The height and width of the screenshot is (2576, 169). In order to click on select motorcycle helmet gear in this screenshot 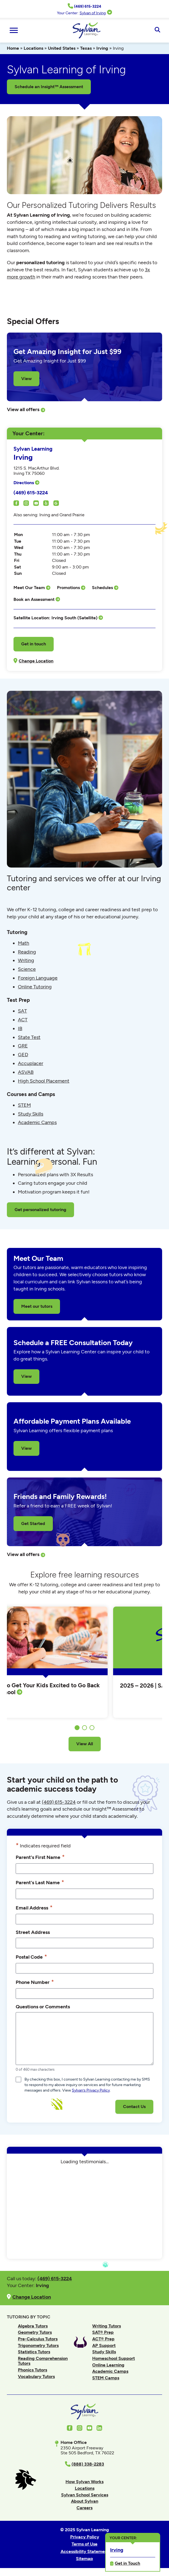, I will do `click(43, 1167)`.